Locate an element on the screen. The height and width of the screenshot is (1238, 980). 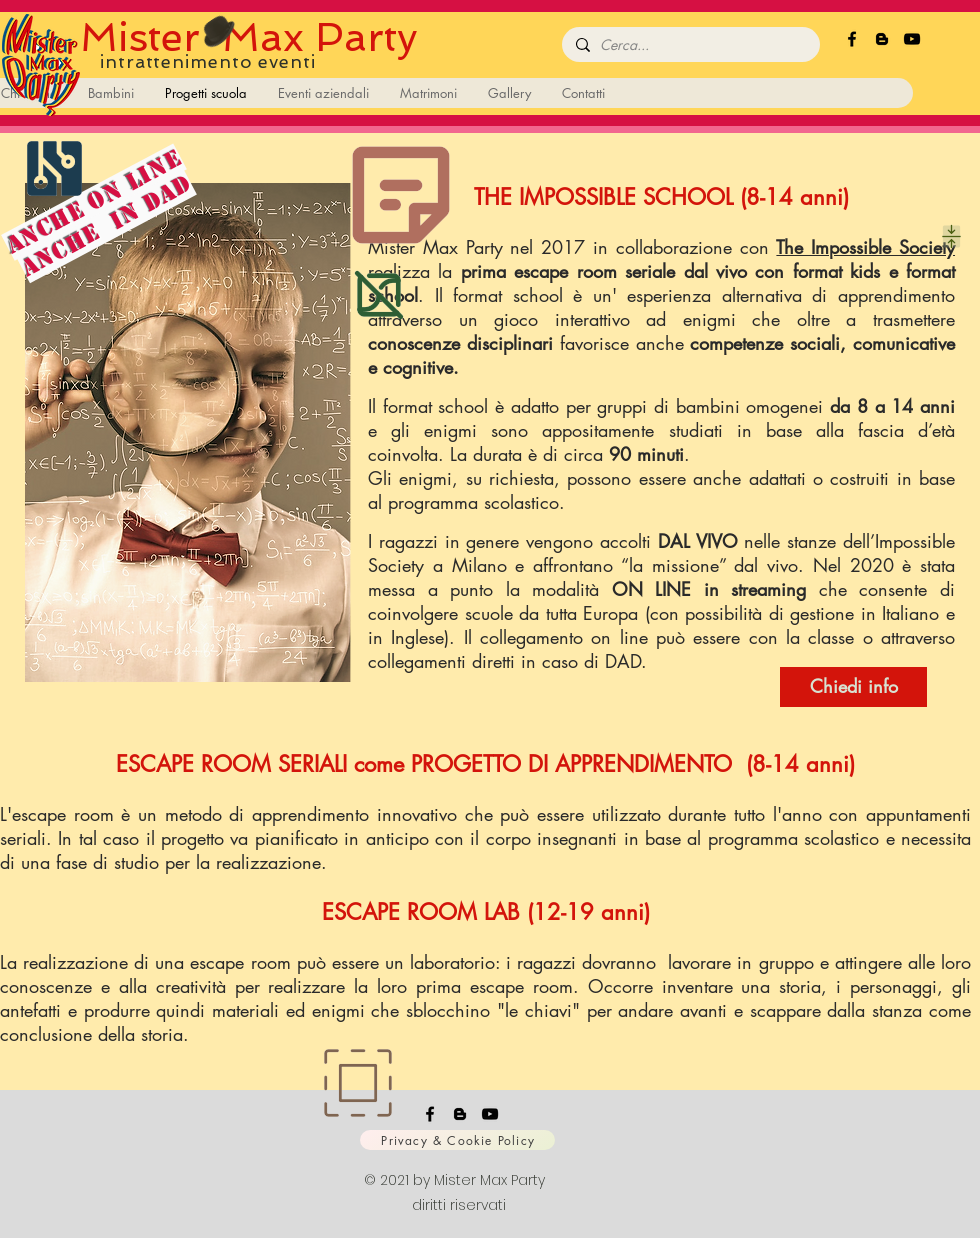
access hardware or circuit settings is located at coordinates (54, 168).